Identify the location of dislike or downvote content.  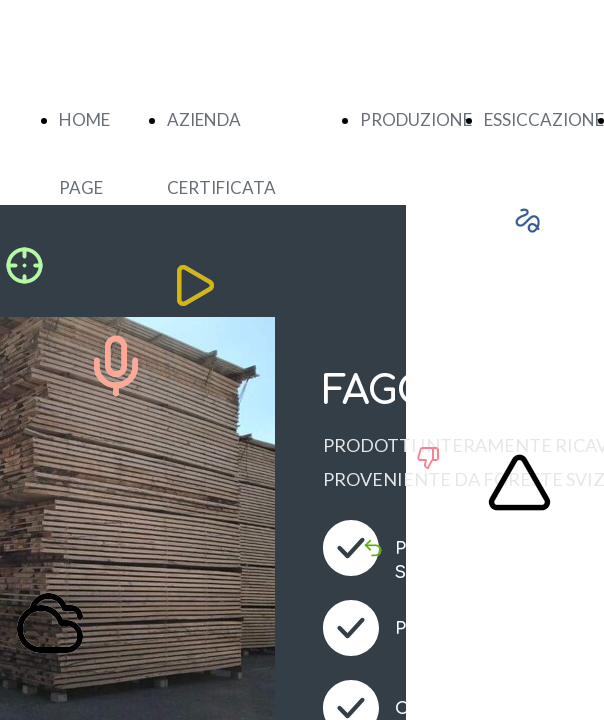
(428, 458).